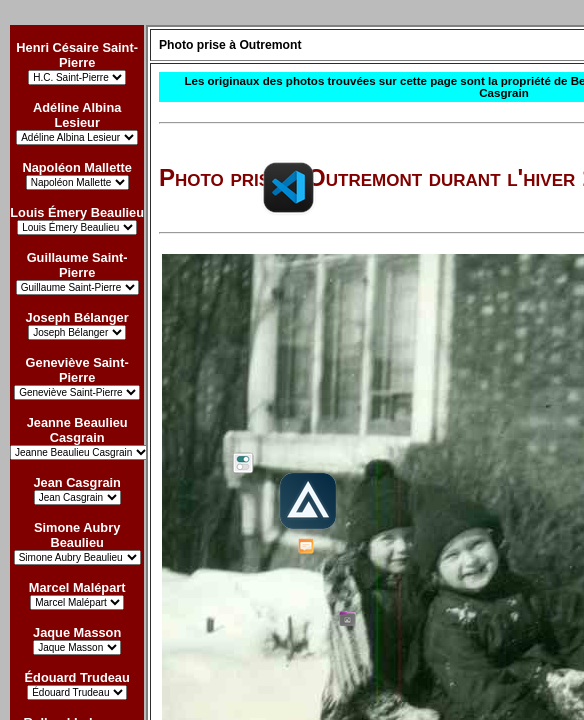 Image resolution: width=584 pixels, height=720 pixels. What do you see at coordinates (347, 618) in the screenshot?
I see `open your pictures folder` at bounding box center [347, 618].